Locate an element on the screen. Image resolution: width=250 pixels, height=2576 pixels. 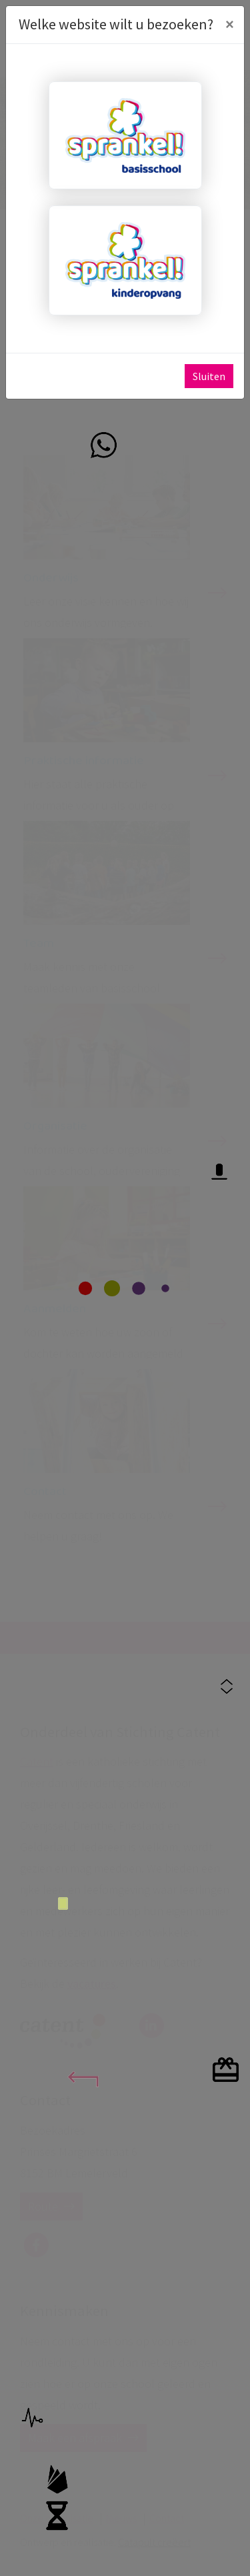
open WhatsApp messaging app is located at coordinates (103, 445).